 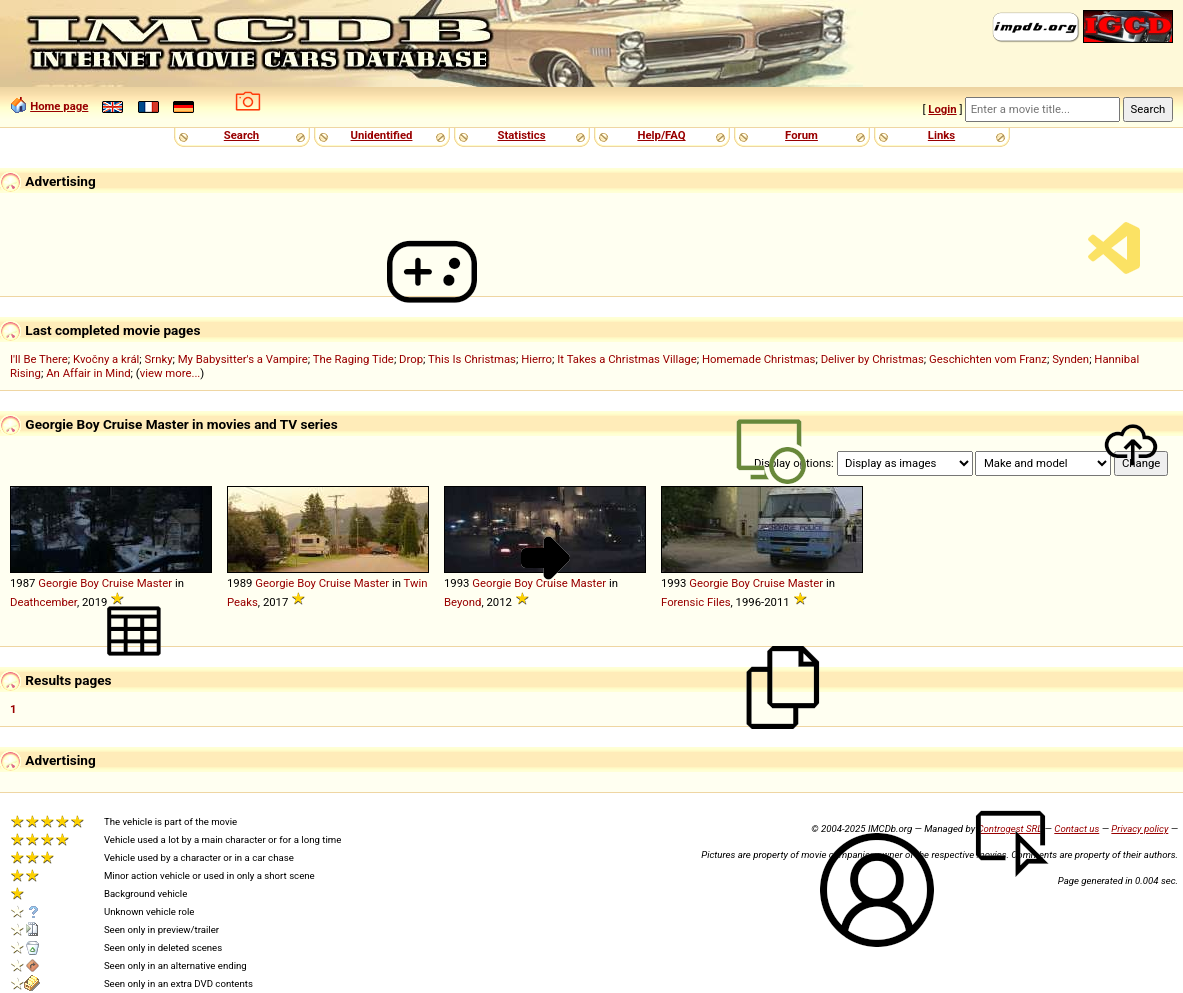 What do you see at coordinates (1010, 840) in the screenshot?
I see `inspect element on page` at bounding box center [1010, 840].